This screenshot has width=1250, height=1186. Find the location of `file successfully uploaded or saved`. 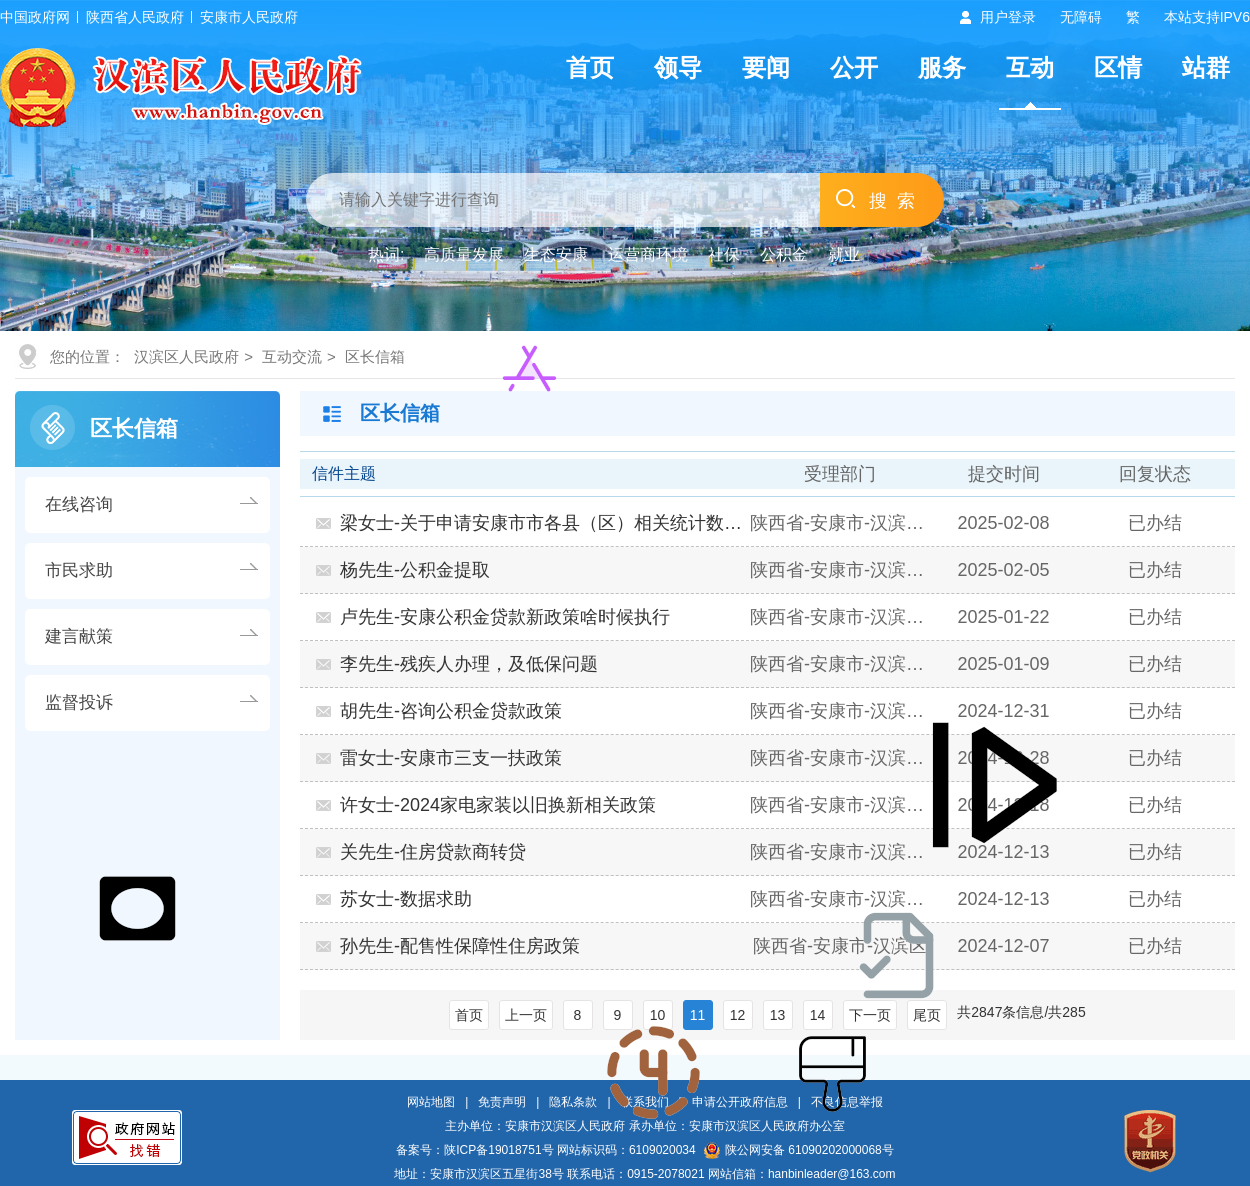

file successfully uploaded or saved is located at coordinates (898, 955).